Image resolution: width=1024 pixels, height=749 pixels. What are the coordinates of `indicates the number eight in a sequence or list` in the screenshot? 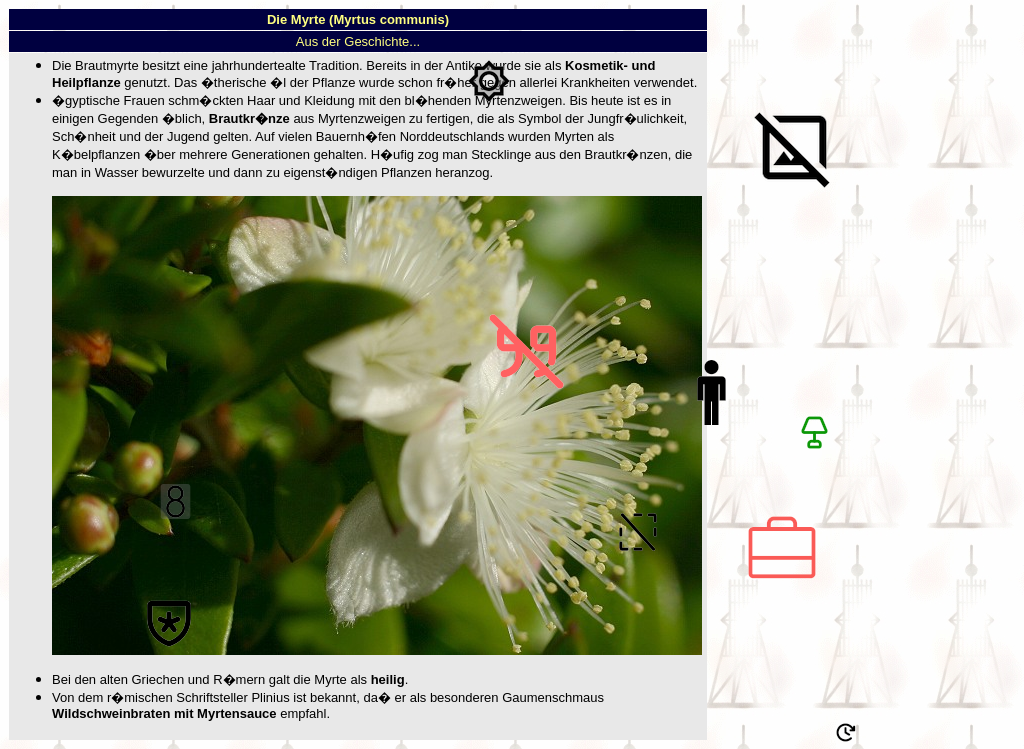 It's located at (175, 501).